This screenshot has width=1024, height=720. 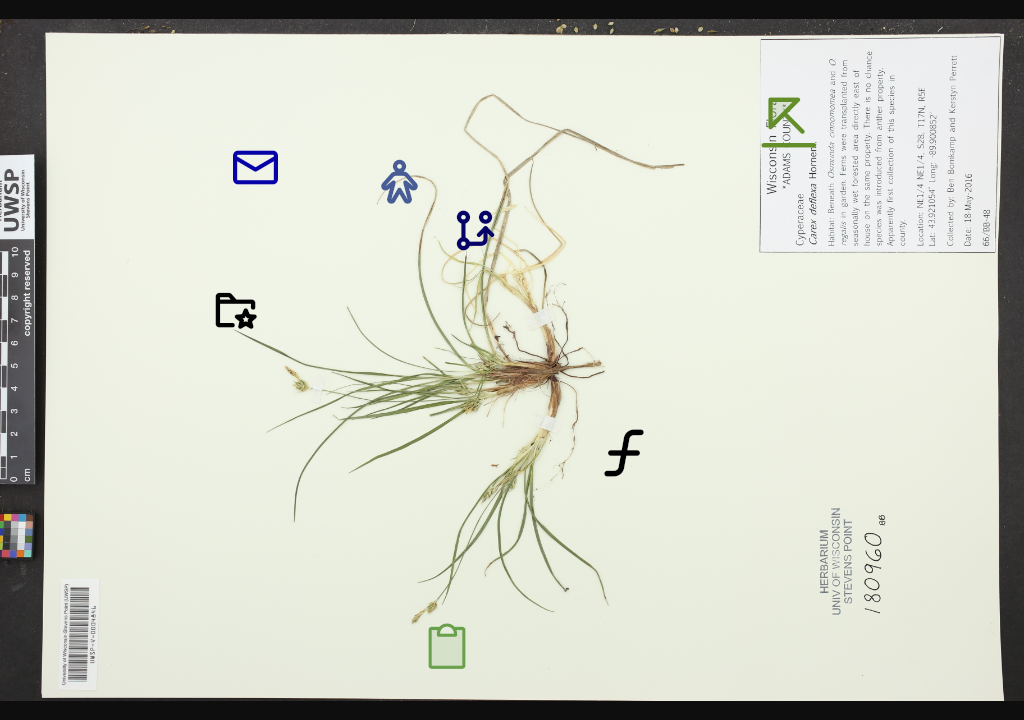 I want to click on access clipboard contents, so click(x=447, y=647).